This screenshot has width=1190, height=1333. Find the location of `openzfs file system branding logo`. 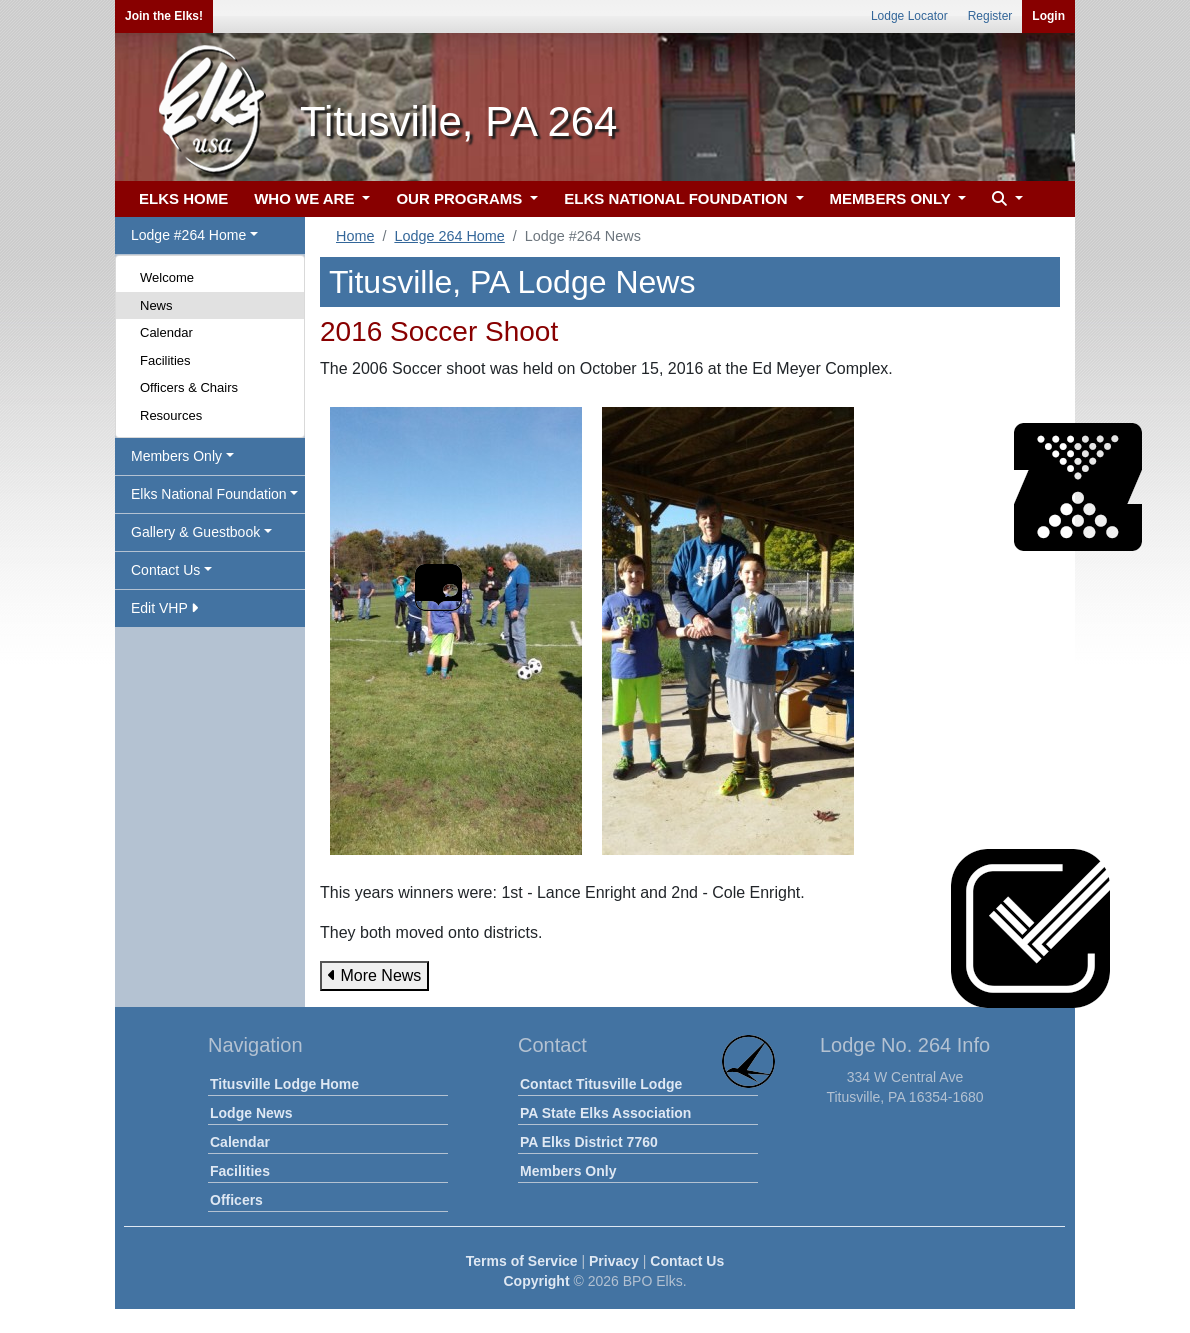

openzfs file system branding logo is located at coordinates (1078, 487).